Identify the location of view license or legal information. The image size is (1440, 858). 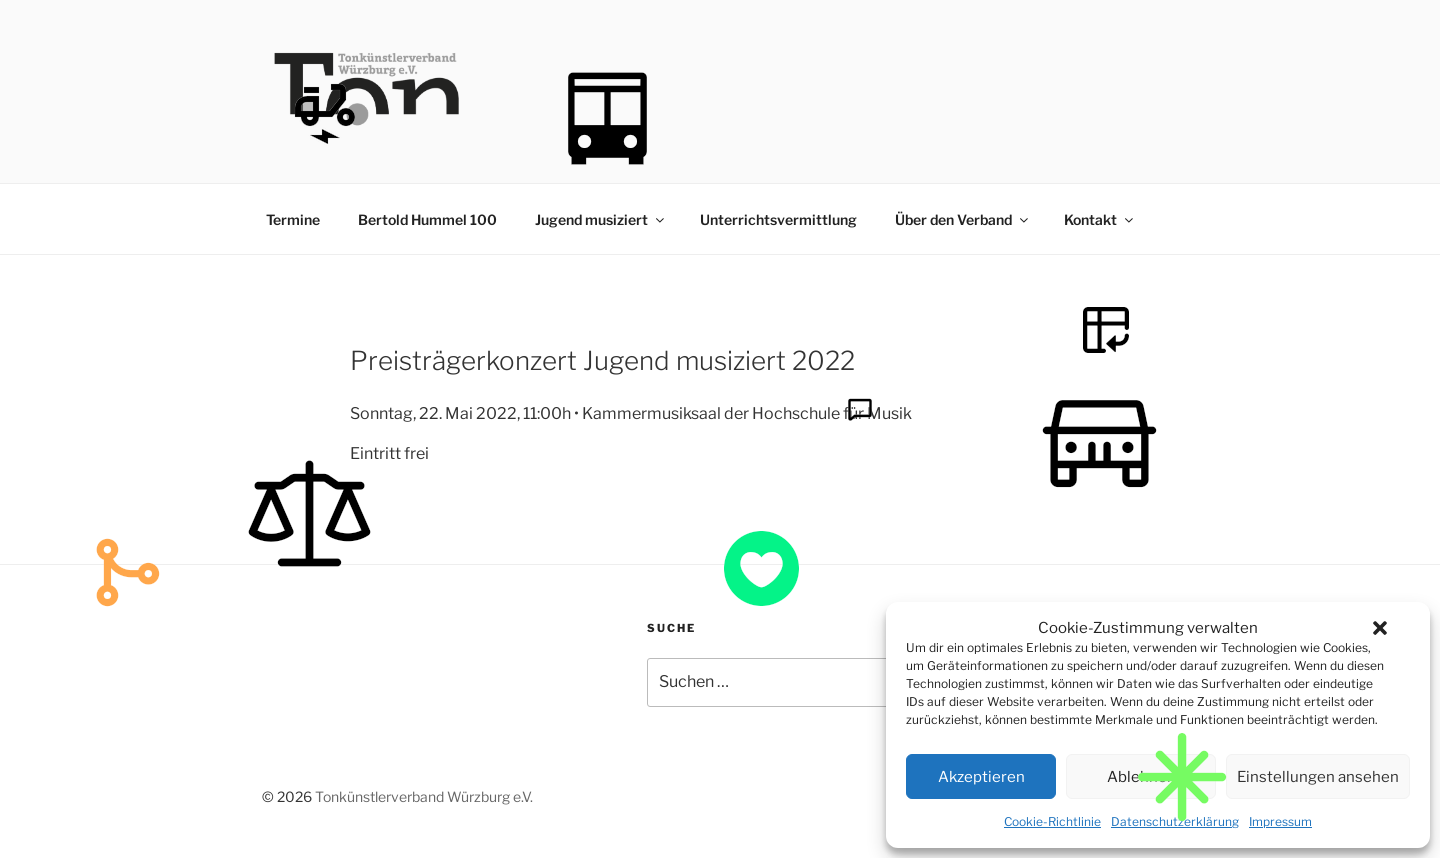
(309, 513).